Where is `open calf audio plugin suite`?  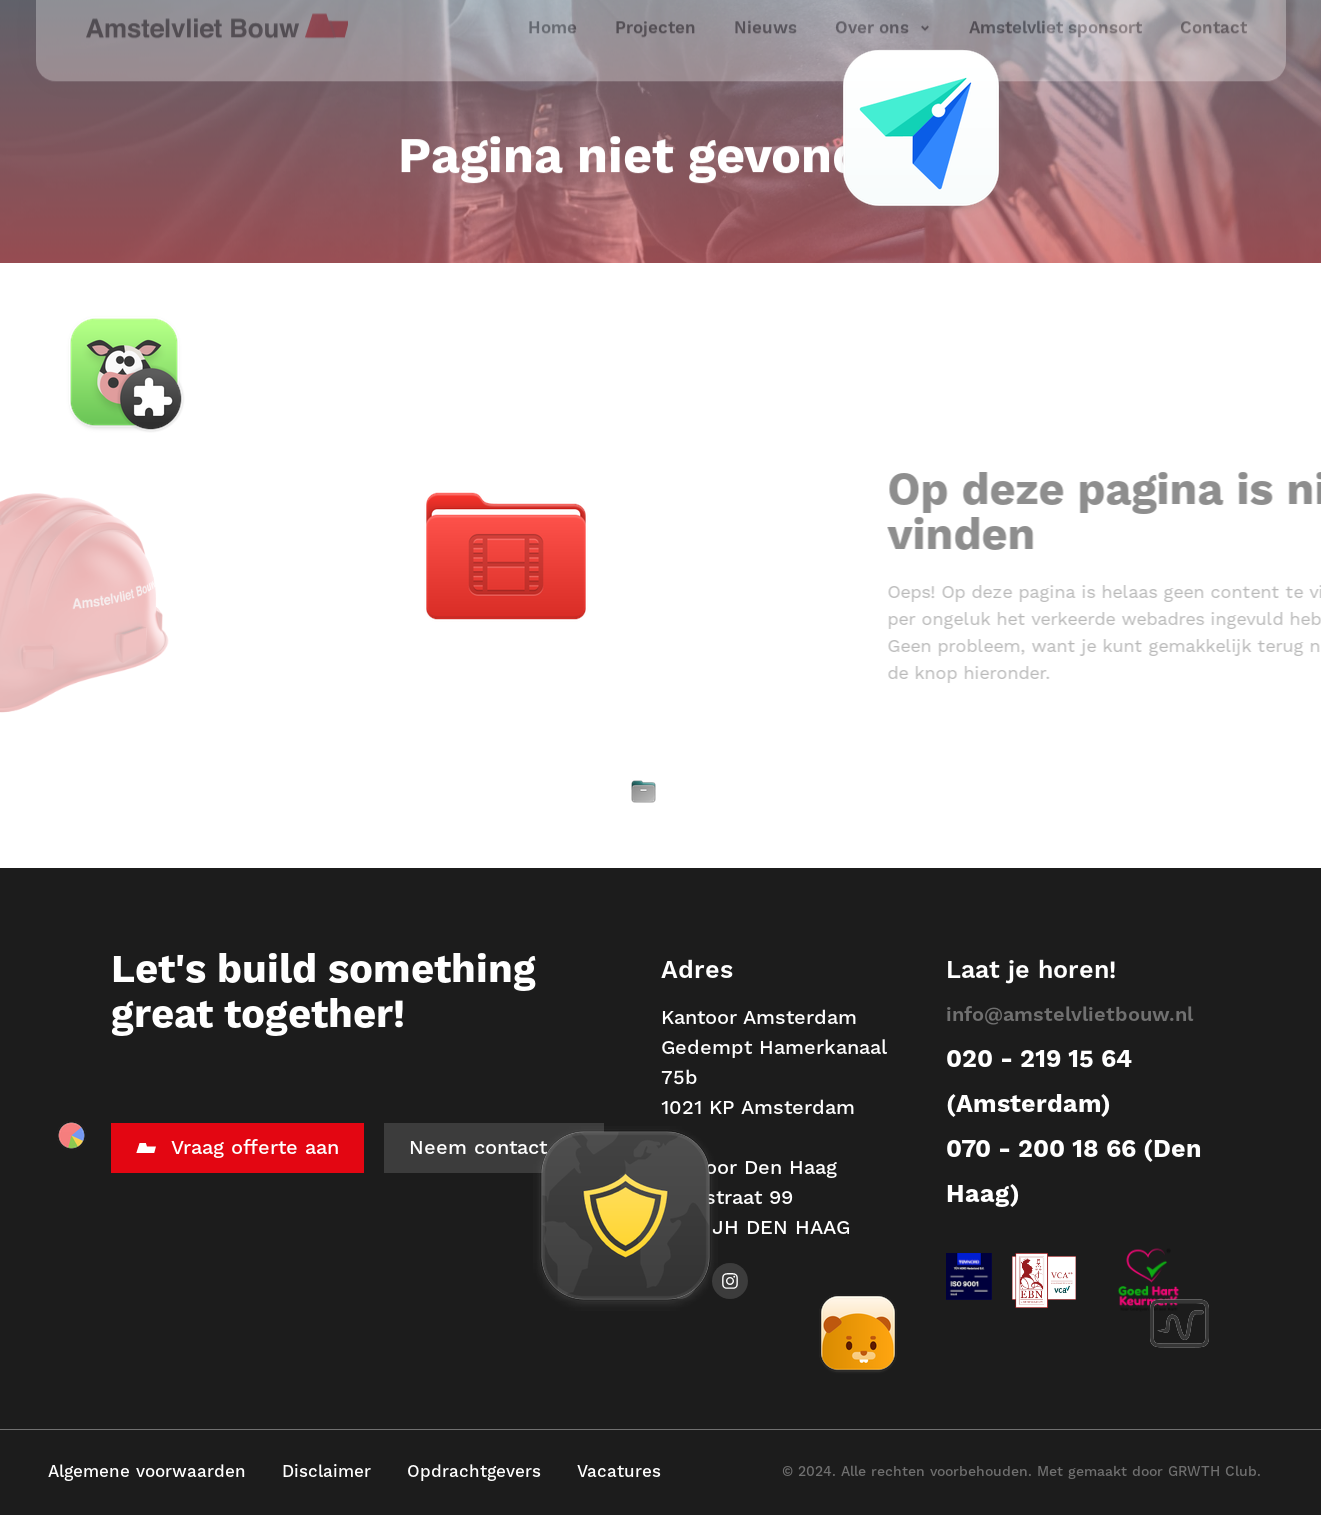
open calf audio plugin suite is located at coordinates (124, 372).